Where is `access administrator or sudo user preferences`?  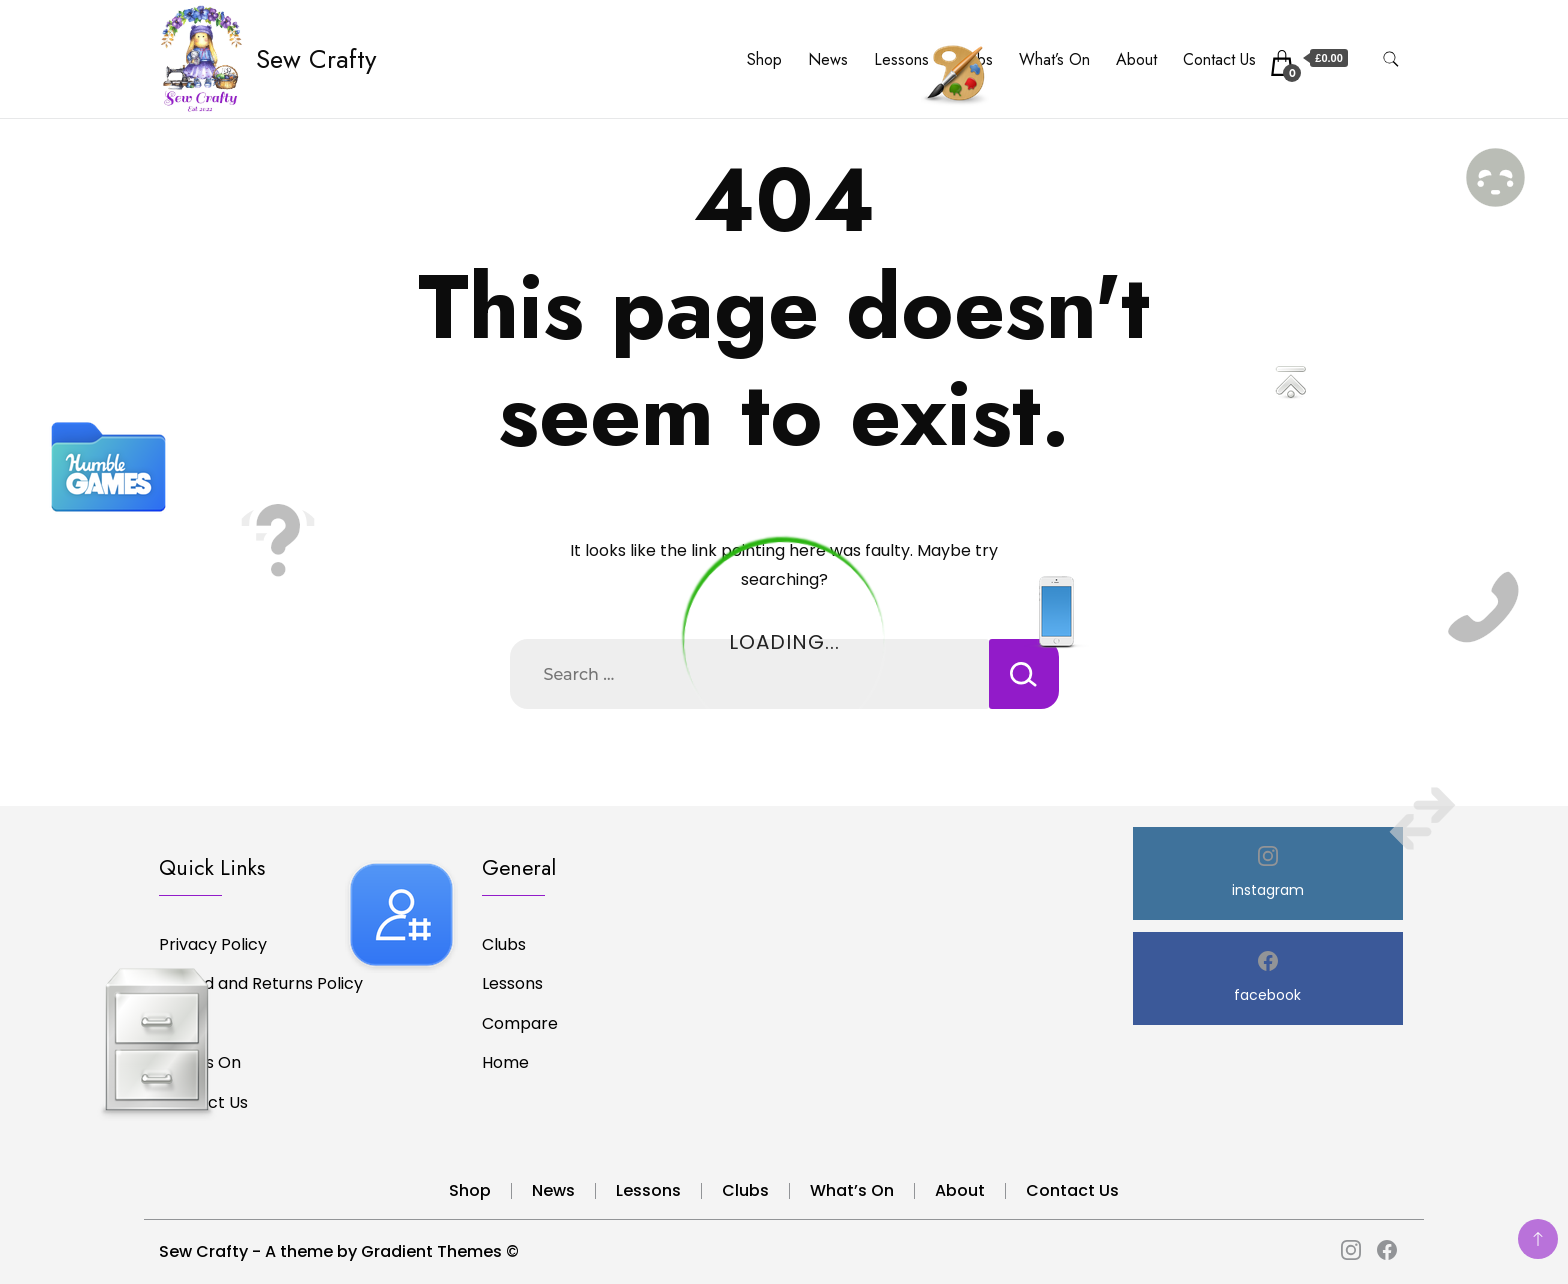
access administrator or sudo user preferences is located at coordinates (401, 916).